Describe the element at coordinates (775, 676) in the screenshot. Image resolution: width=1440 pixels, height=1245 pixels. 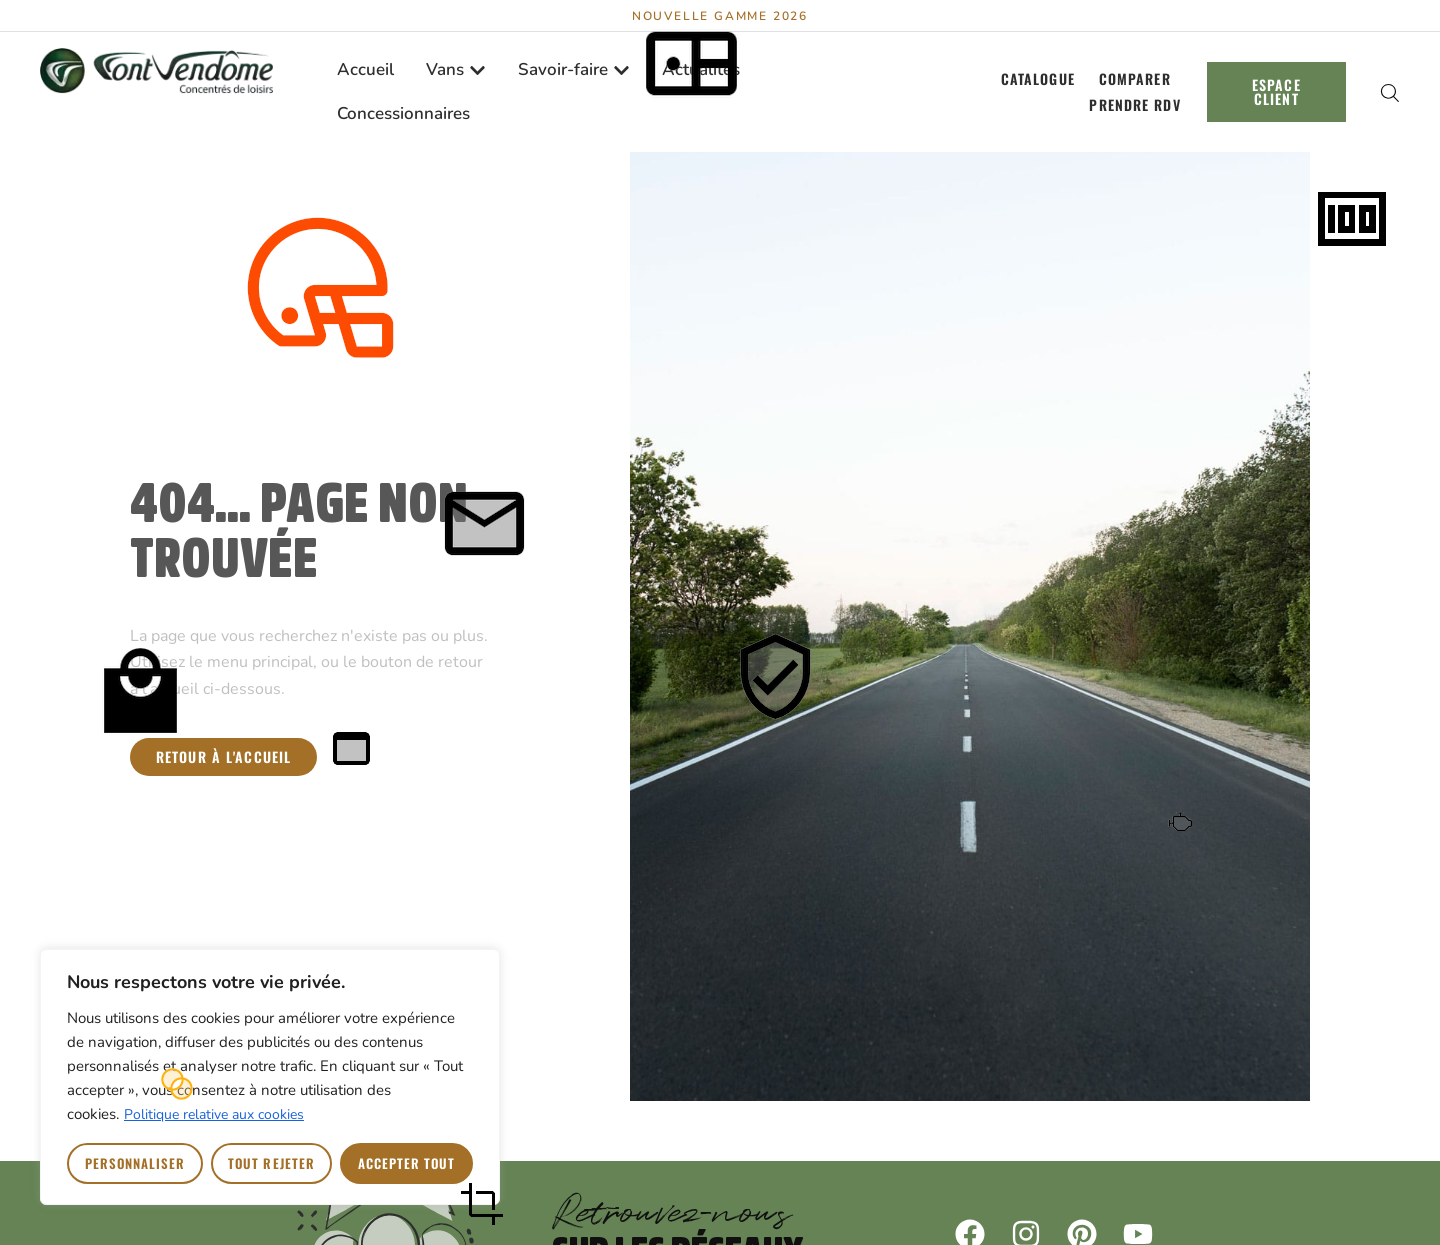
I see `indicates a verified or trusted user account` at that location.